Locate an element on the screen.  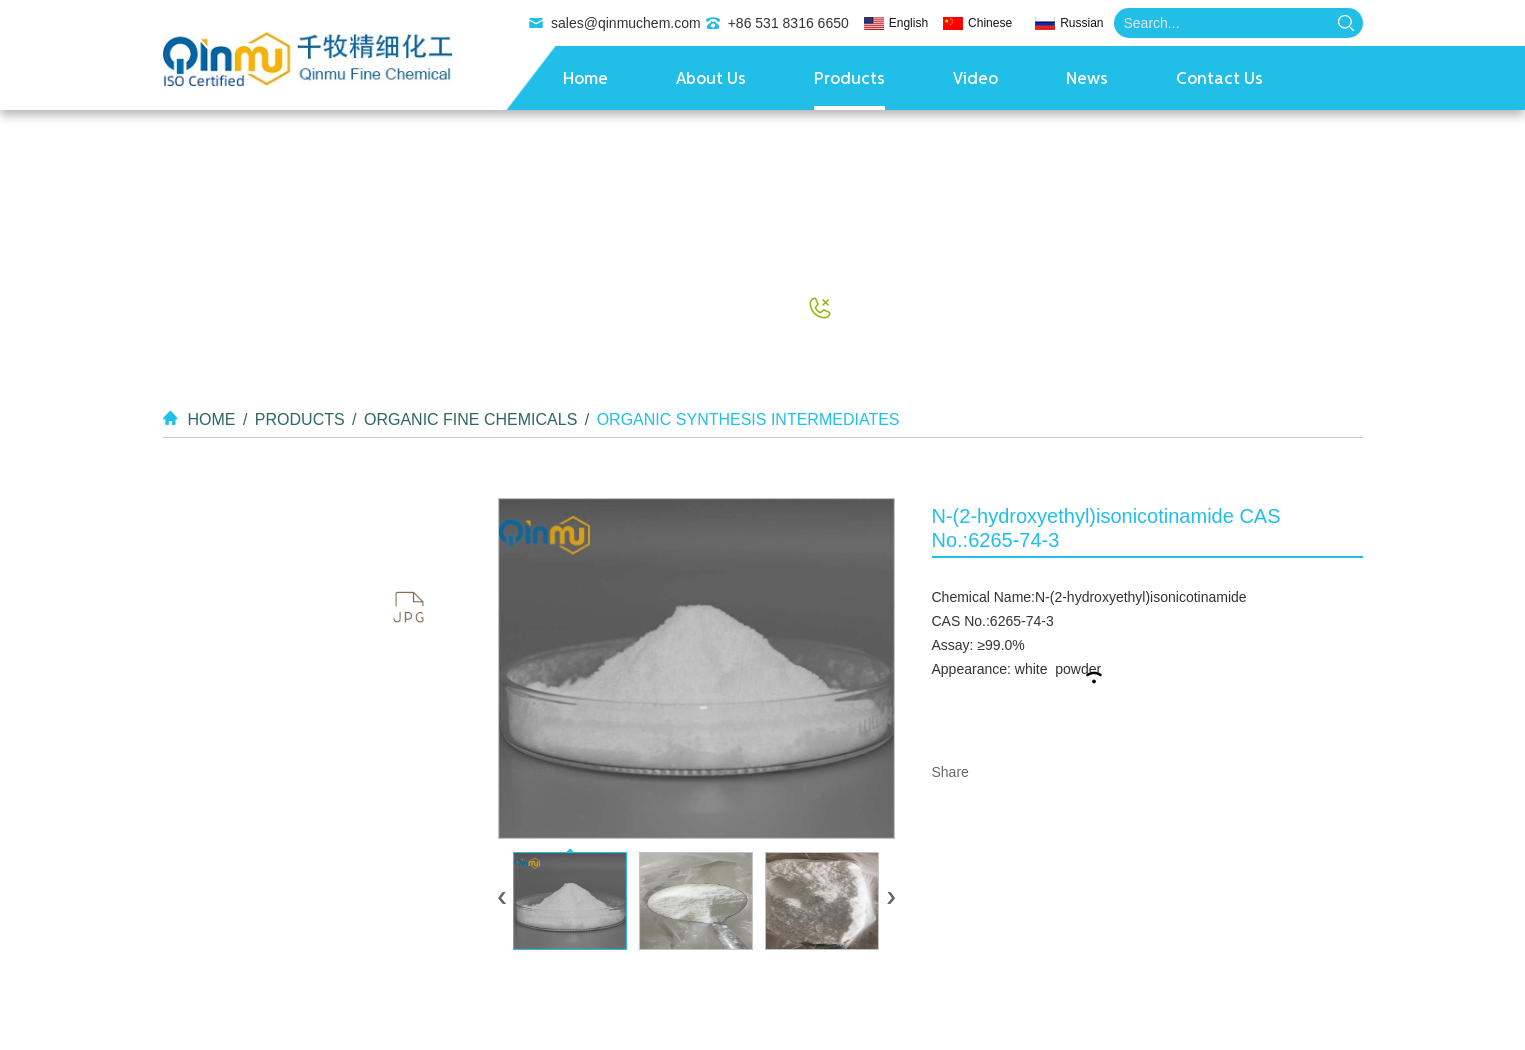
end or decline a phone call is located at coordinates (820, 307).